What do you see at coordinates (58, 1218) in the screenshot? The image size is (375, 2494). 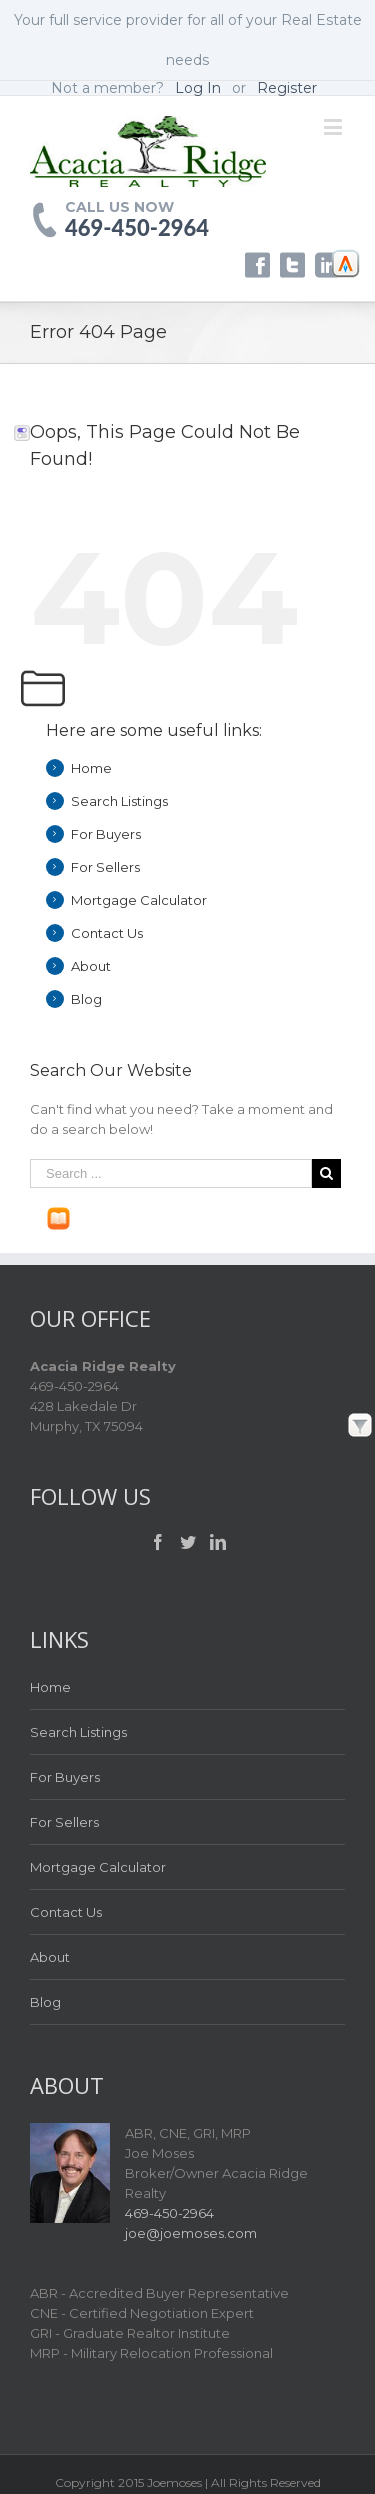 I see `open the Books app` at bounding box center [58, 1218].